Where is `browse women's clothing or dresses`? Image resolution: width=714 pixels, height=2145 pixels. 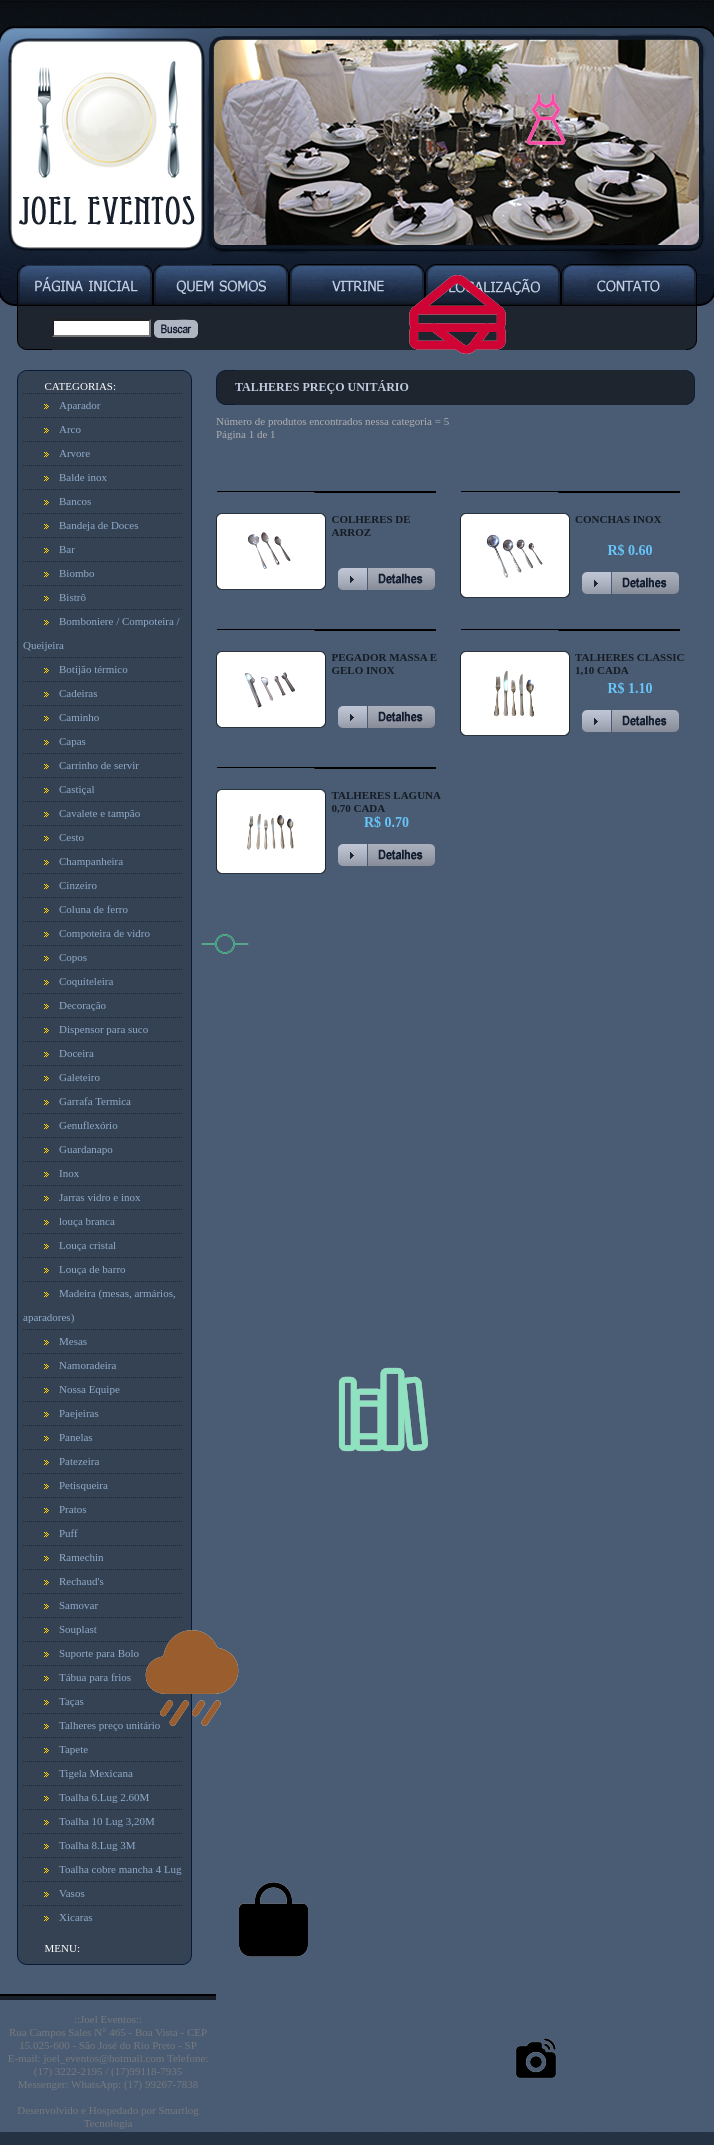 browse women's clothing or dresses is located at coordinates (546, 122).